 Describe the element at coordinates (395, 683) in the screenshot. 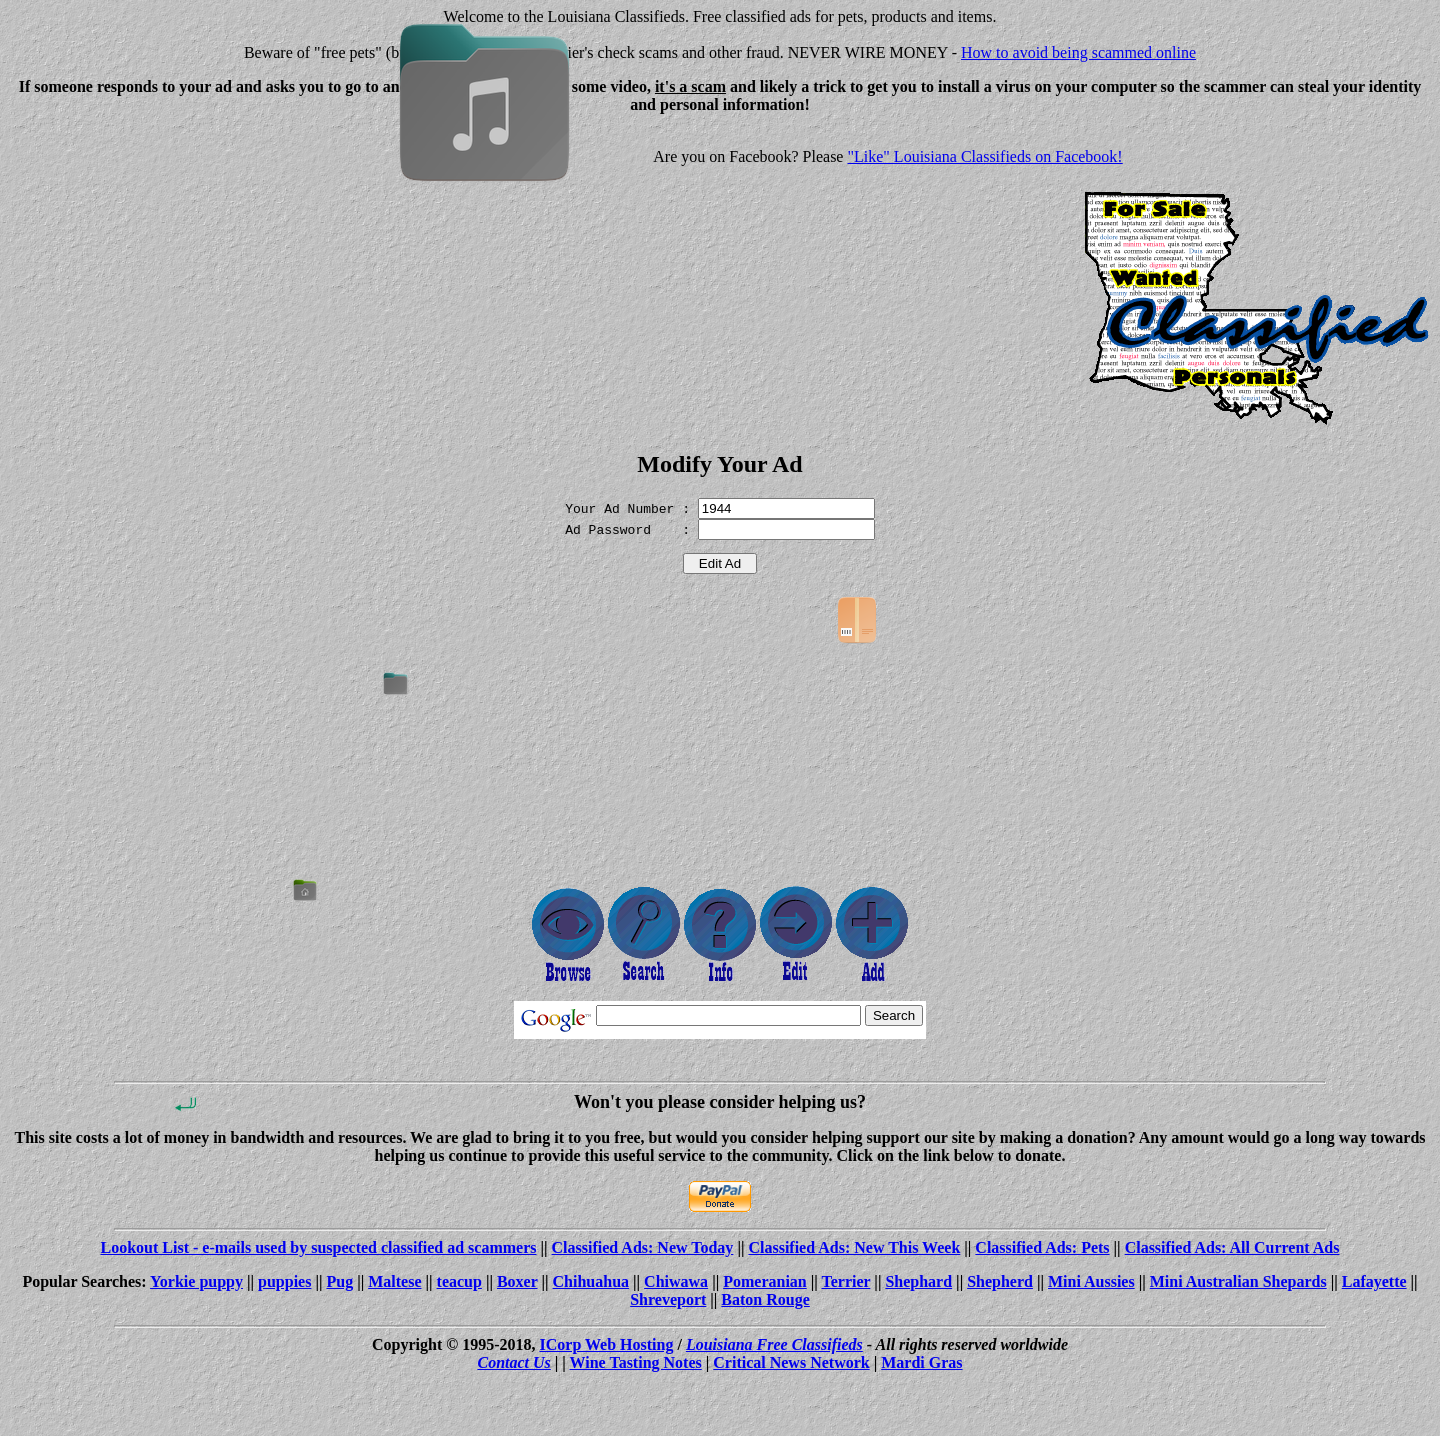

I see `open folder to view contents` at that location.